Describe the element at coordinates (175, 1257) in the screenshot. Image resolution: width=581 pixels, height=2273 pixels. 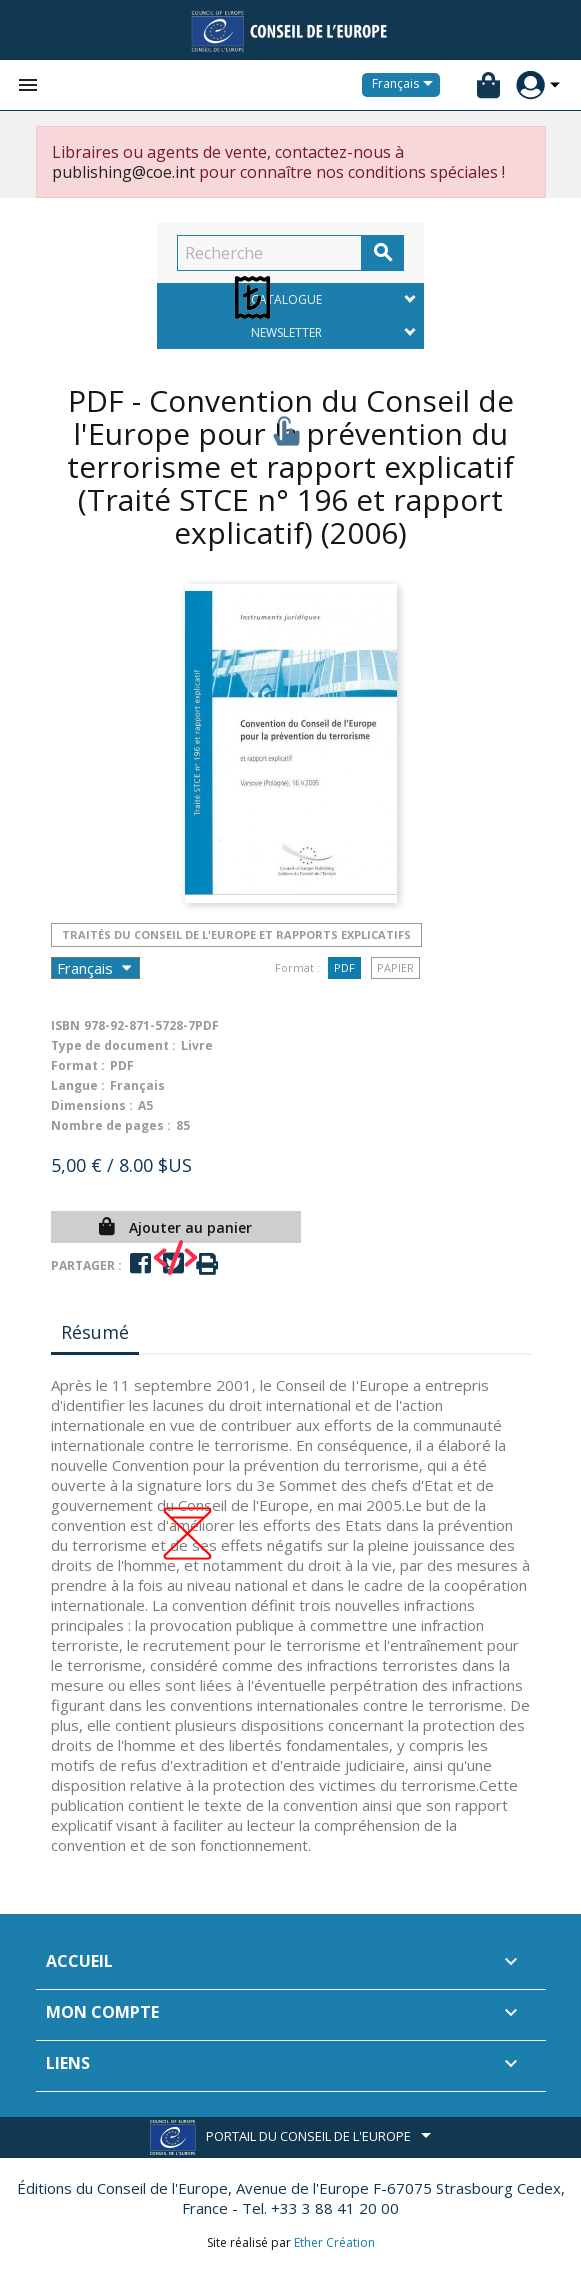
I see `view or edit source code` at that location.